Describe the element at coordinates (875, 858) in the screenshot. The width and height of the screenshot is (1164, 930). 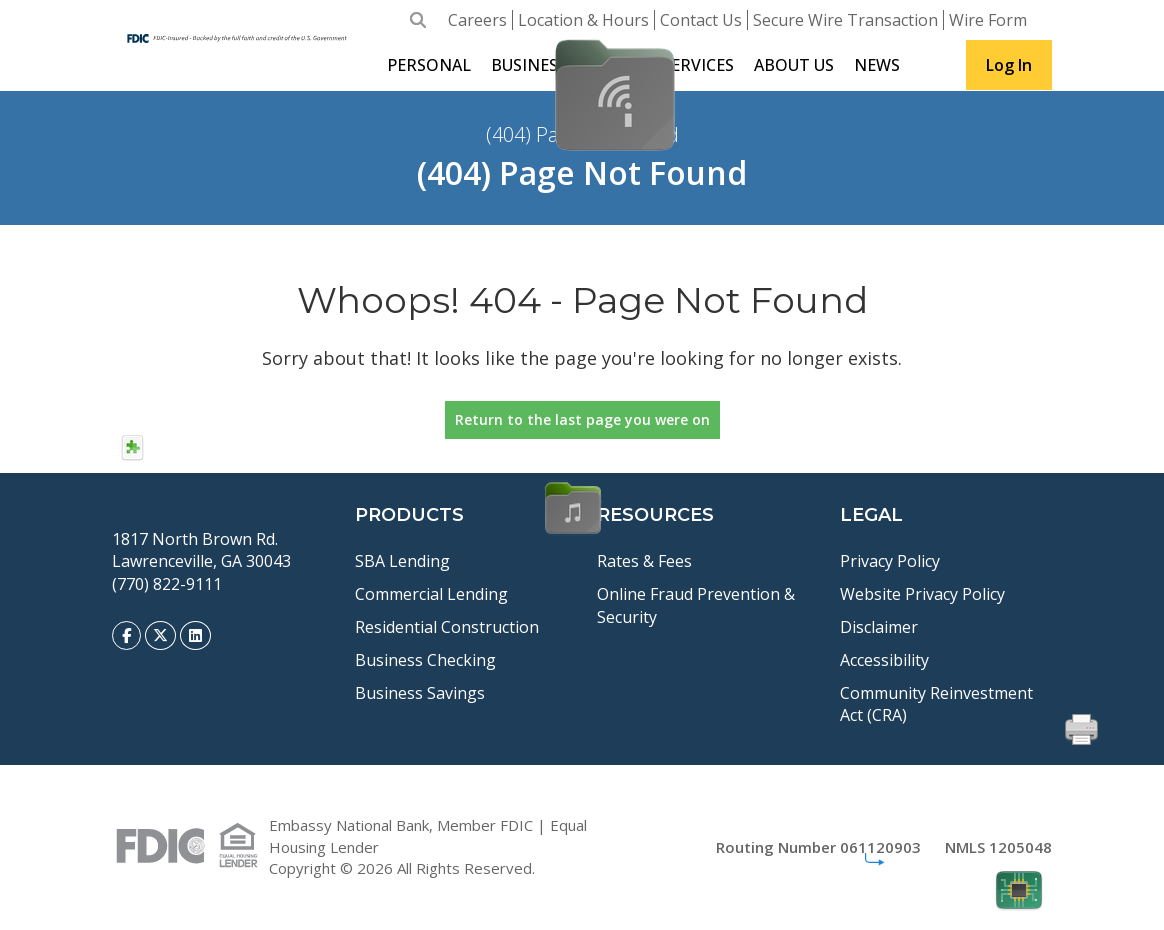
I see `forward an email to another recipient` at that location.